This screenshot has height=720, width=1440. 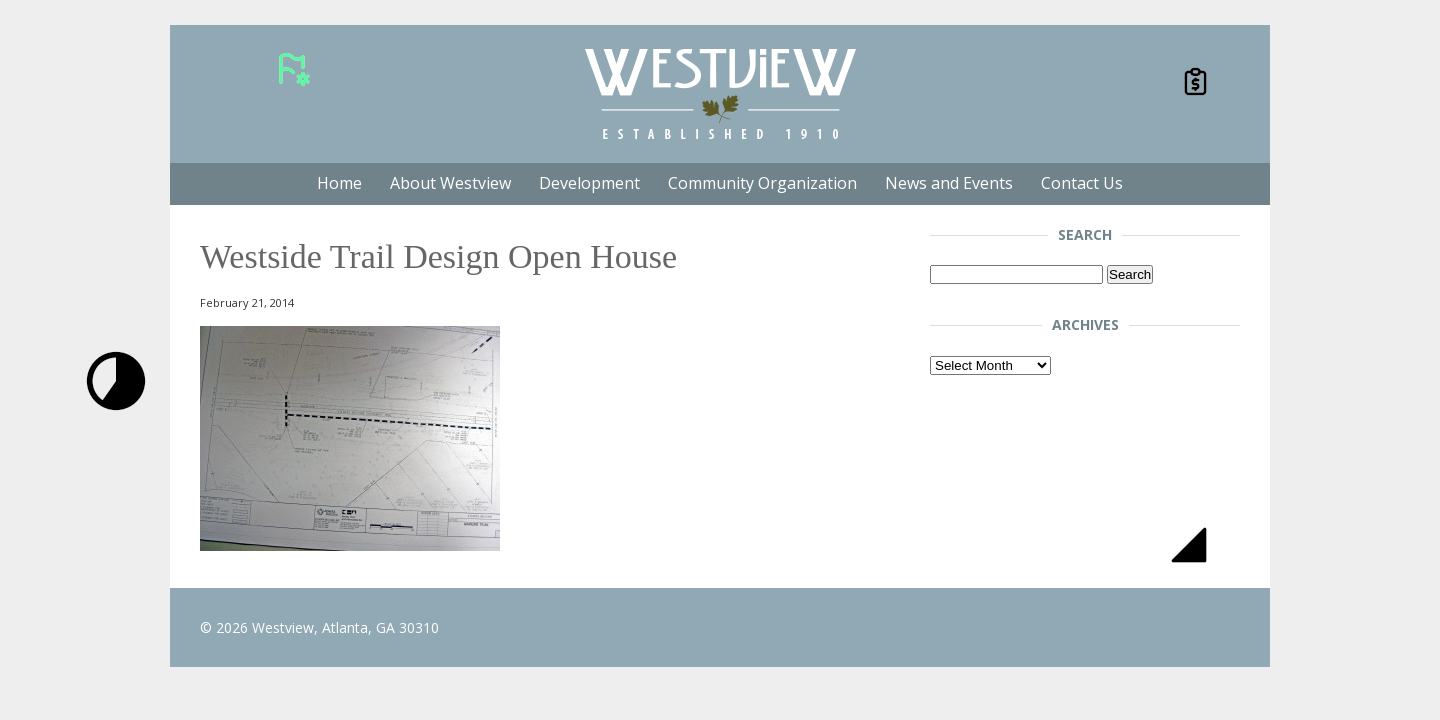 What do you see at coordinates (116, 381) in the screenshot?
I see `indicates 60% progress or completion` at bounding box center [116, 381].